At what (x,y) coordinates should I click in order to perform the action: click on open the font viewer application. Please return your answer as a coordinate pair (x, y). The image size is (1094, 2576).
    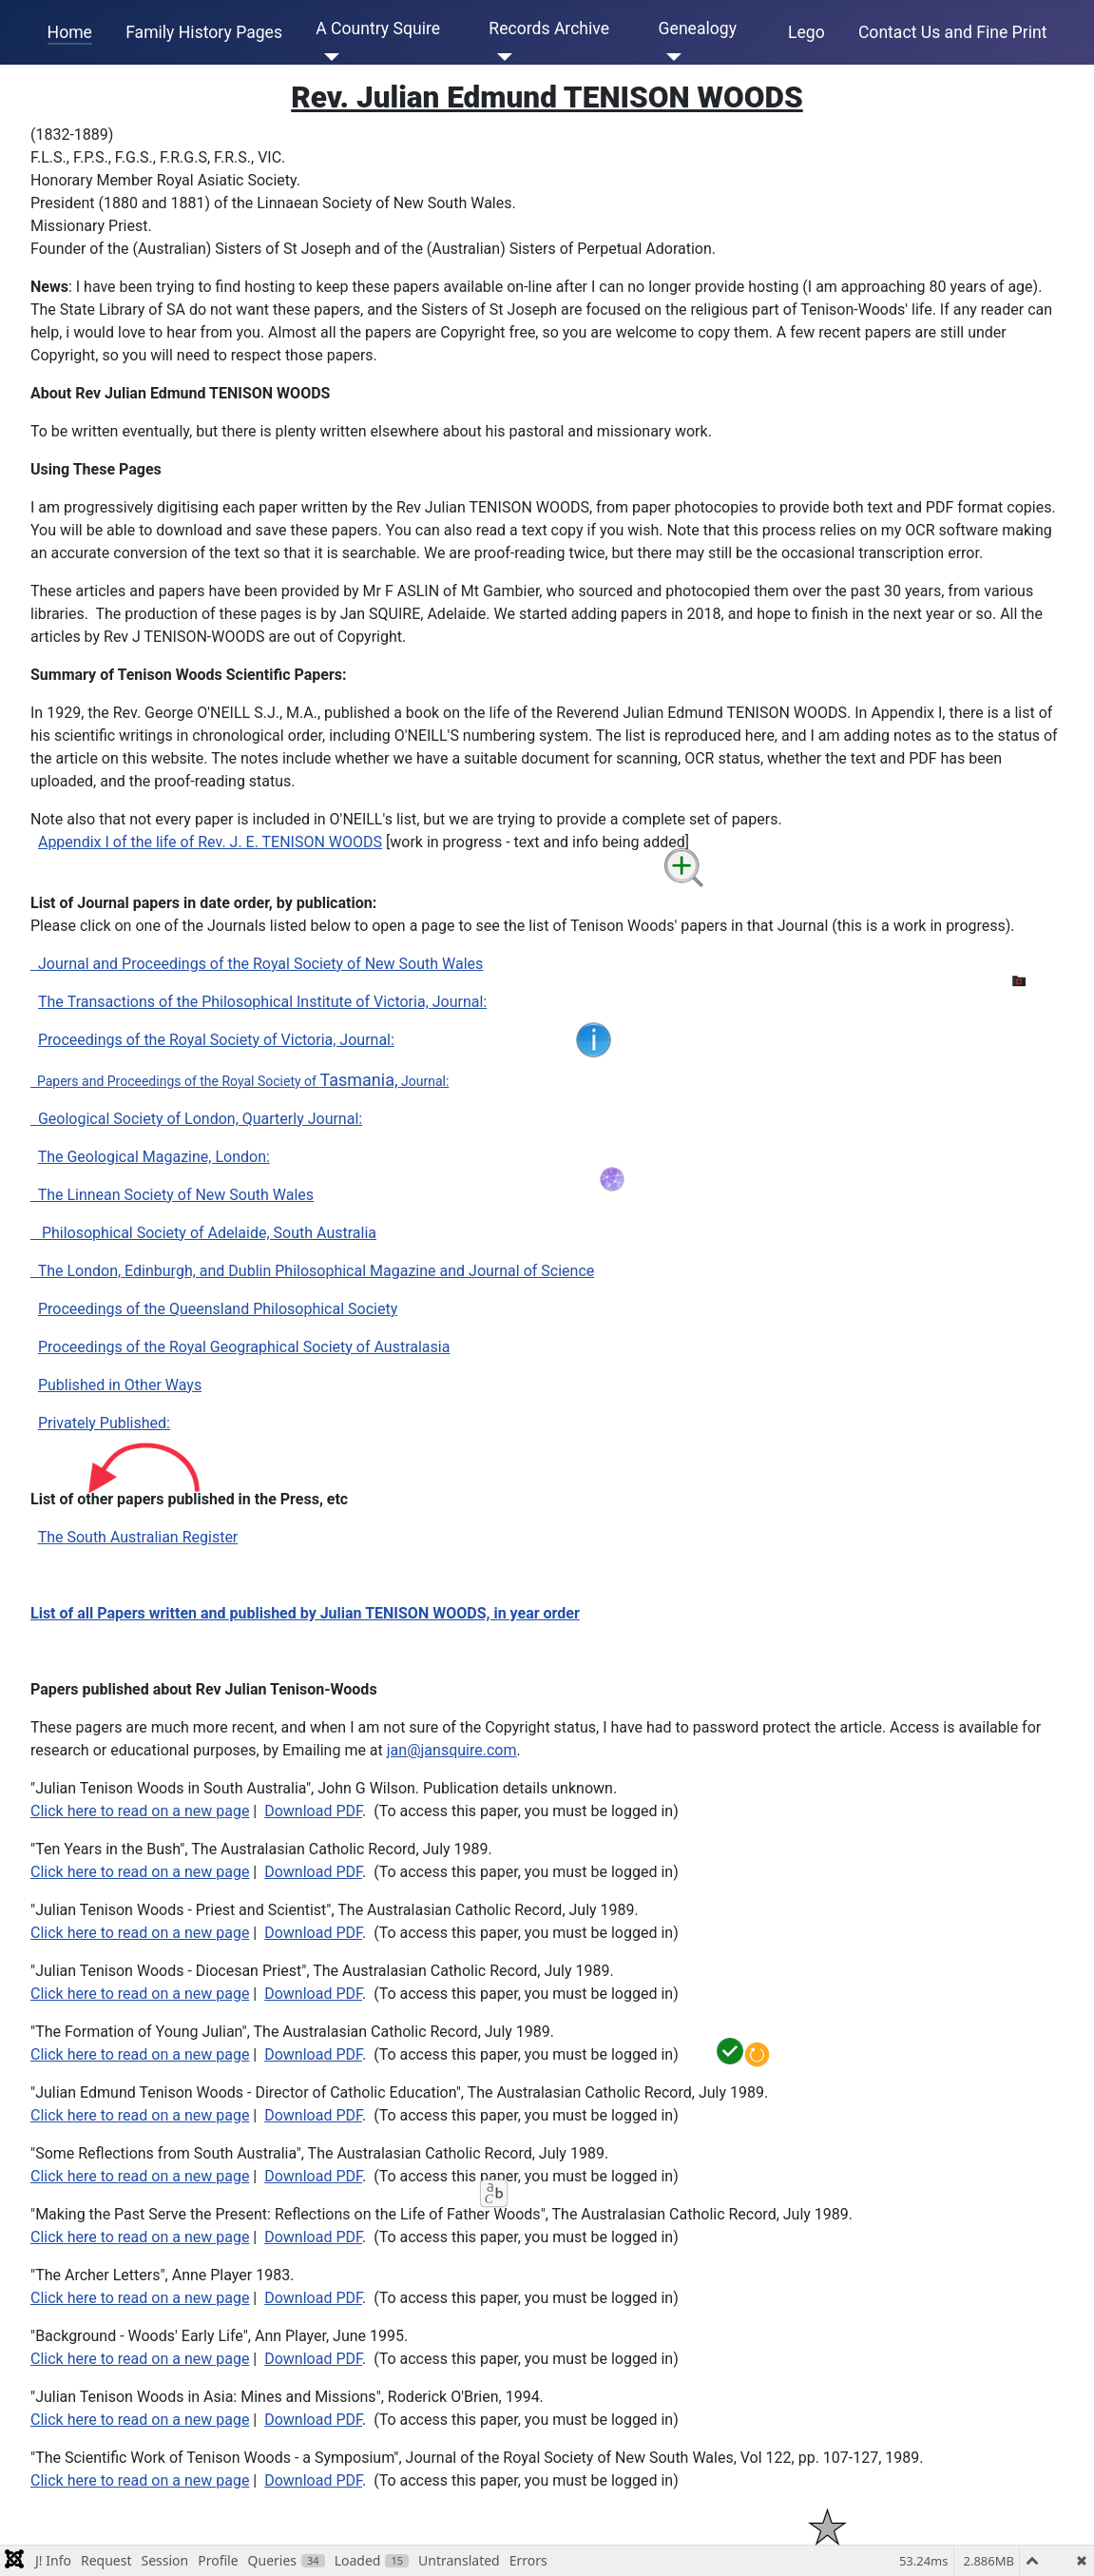
    Looking at the image, I should click on (493, 2193).